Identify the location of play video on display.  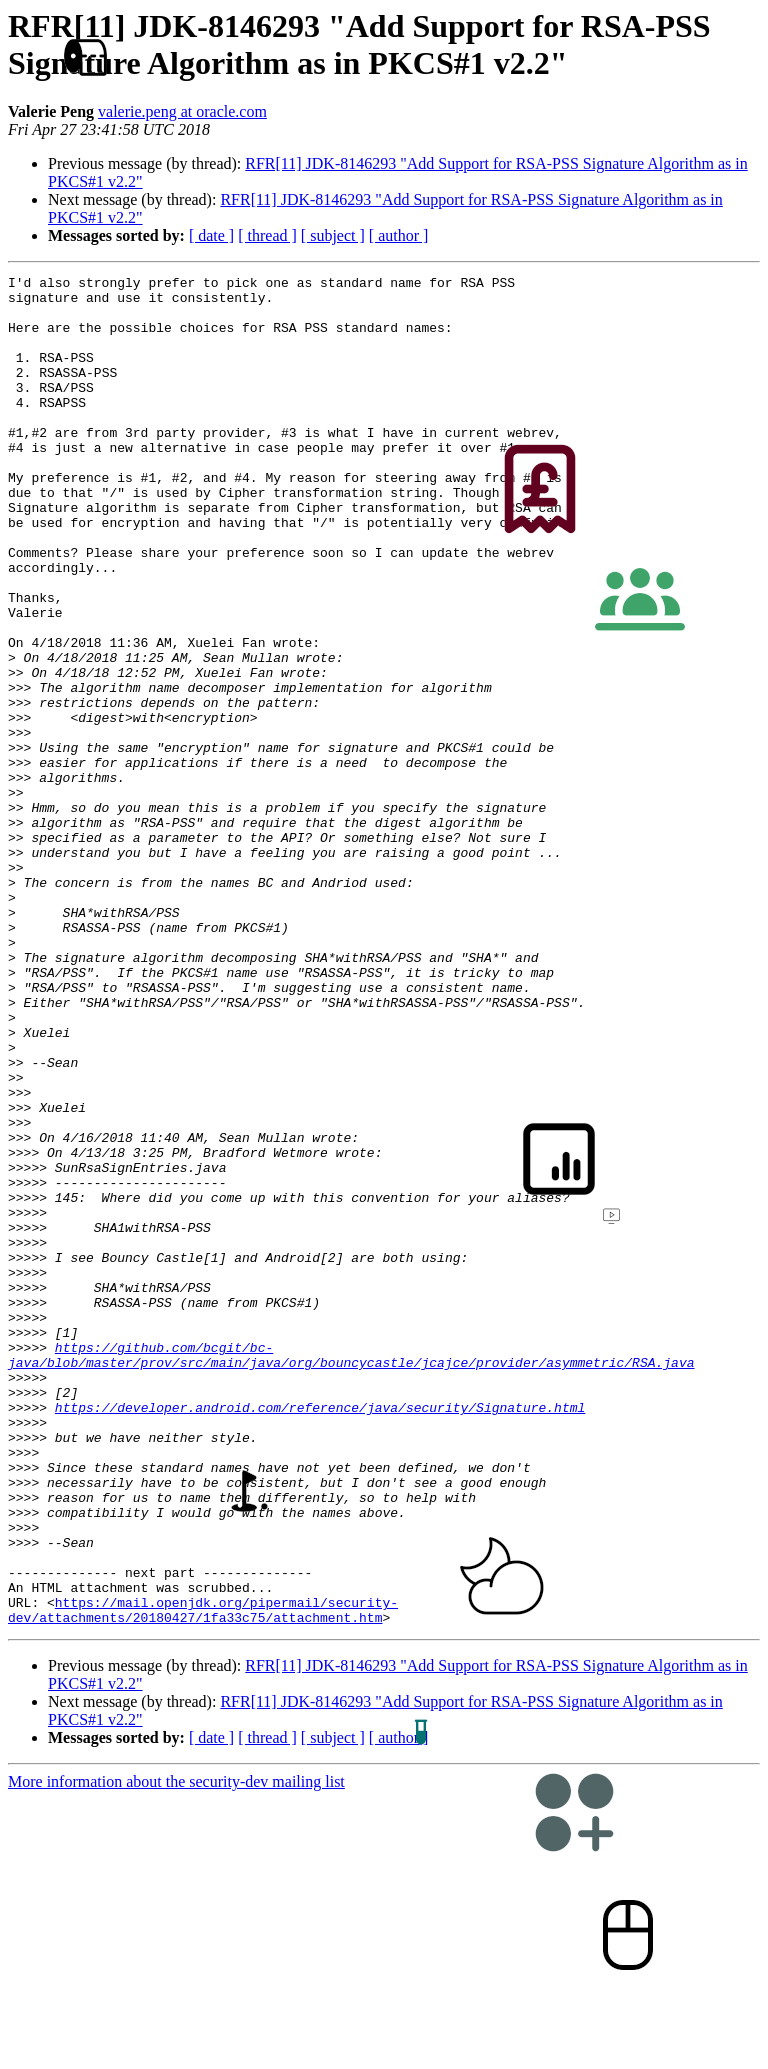
(611, 1215).